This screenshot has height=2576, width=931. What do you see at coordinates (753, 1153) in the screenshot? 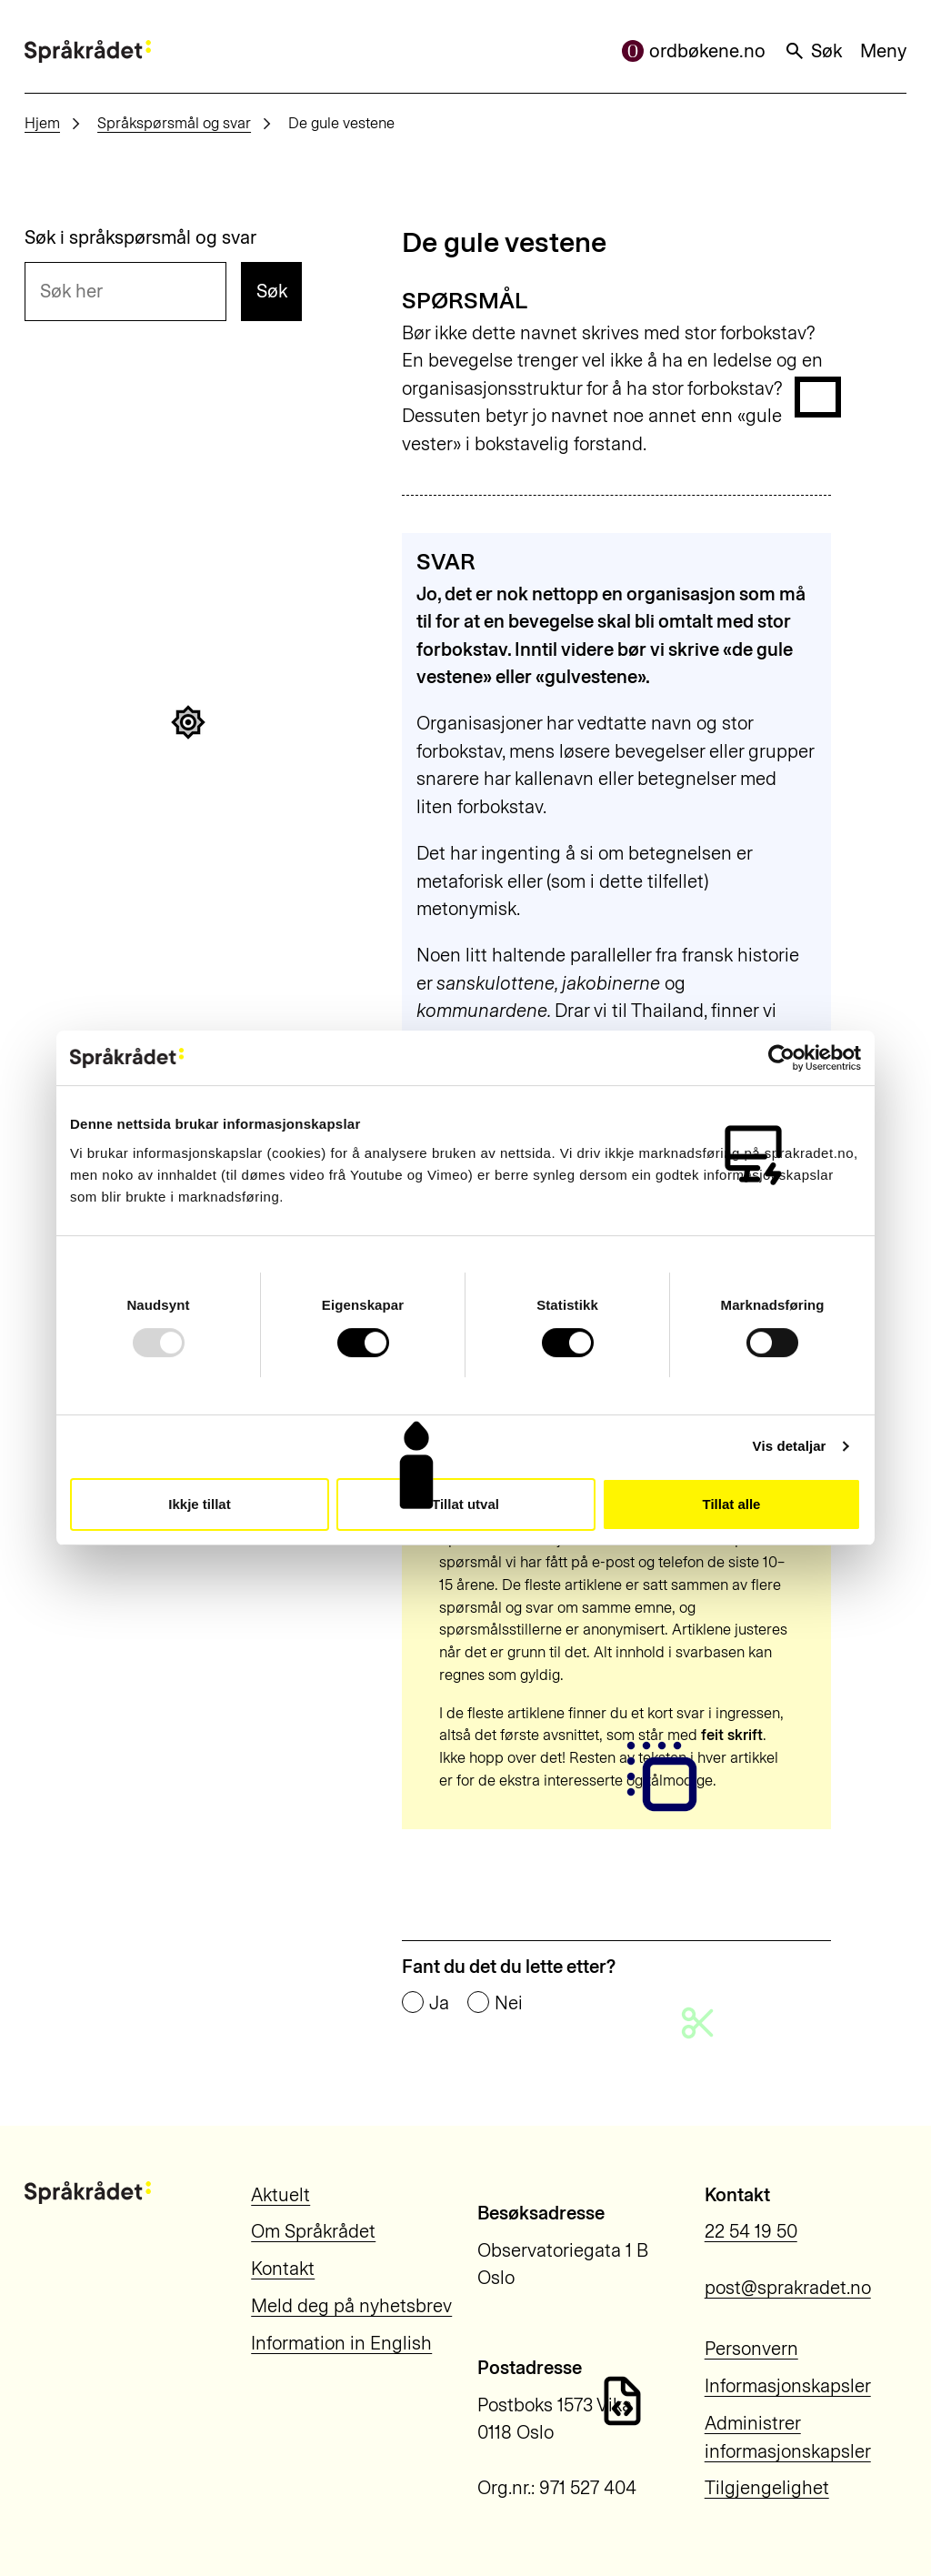
I see `power settings for desktop computer` at bounding box center [753, 1153].